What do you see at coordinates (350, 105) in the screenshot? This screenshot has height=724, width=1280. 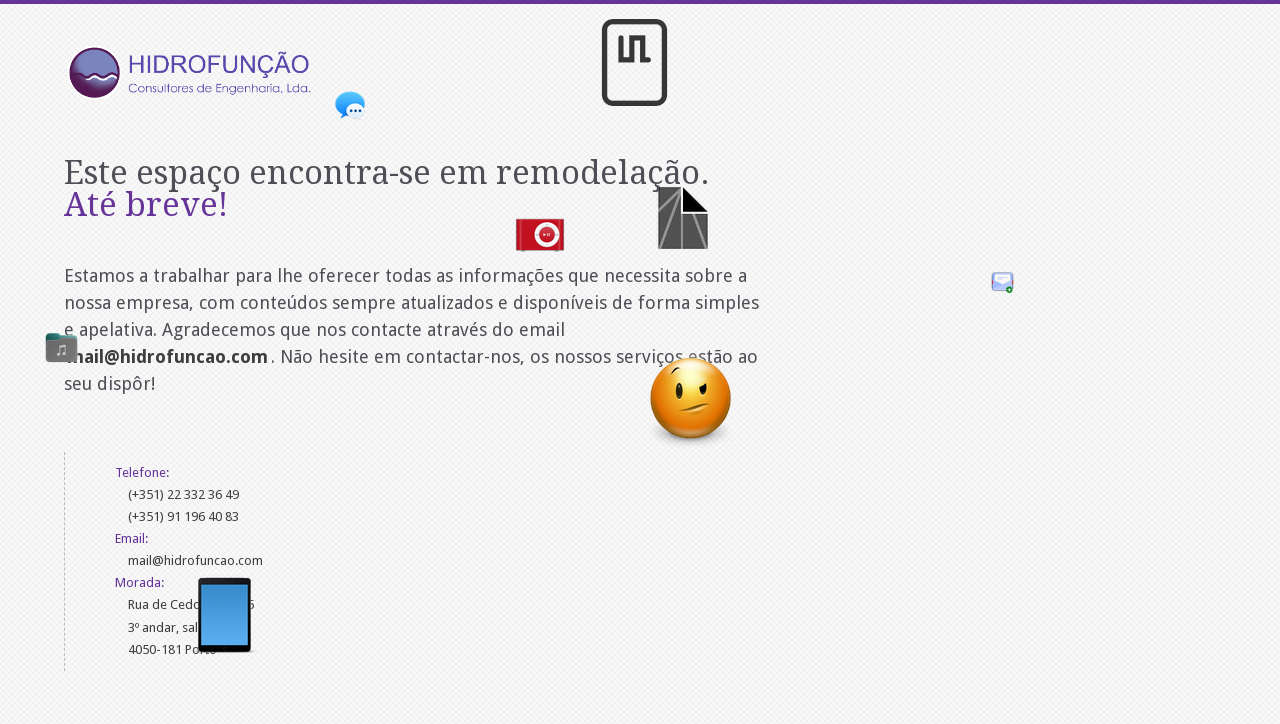 I see `open messages or chat application` at bounding box center [350, 105].